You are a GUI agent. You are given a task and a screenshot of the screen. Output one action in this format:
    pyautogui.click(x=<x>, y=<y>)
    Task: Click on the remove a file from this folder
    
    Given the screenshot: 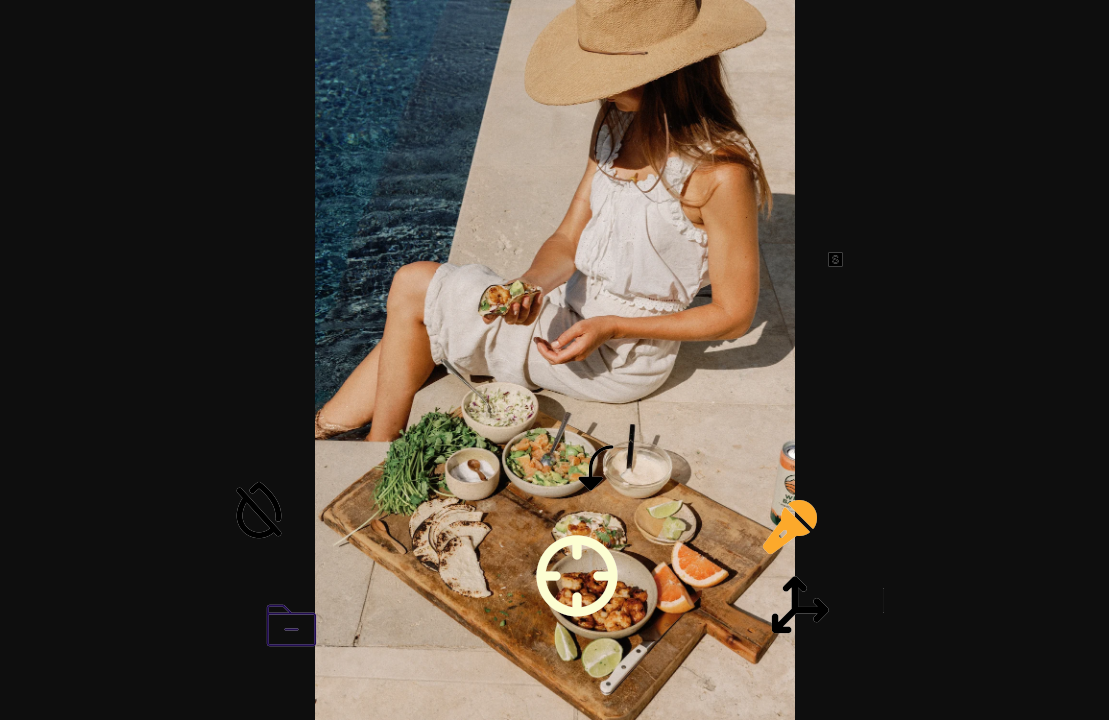 What is the action you would take?
    pyautogui.click(x=291, y=625)
    